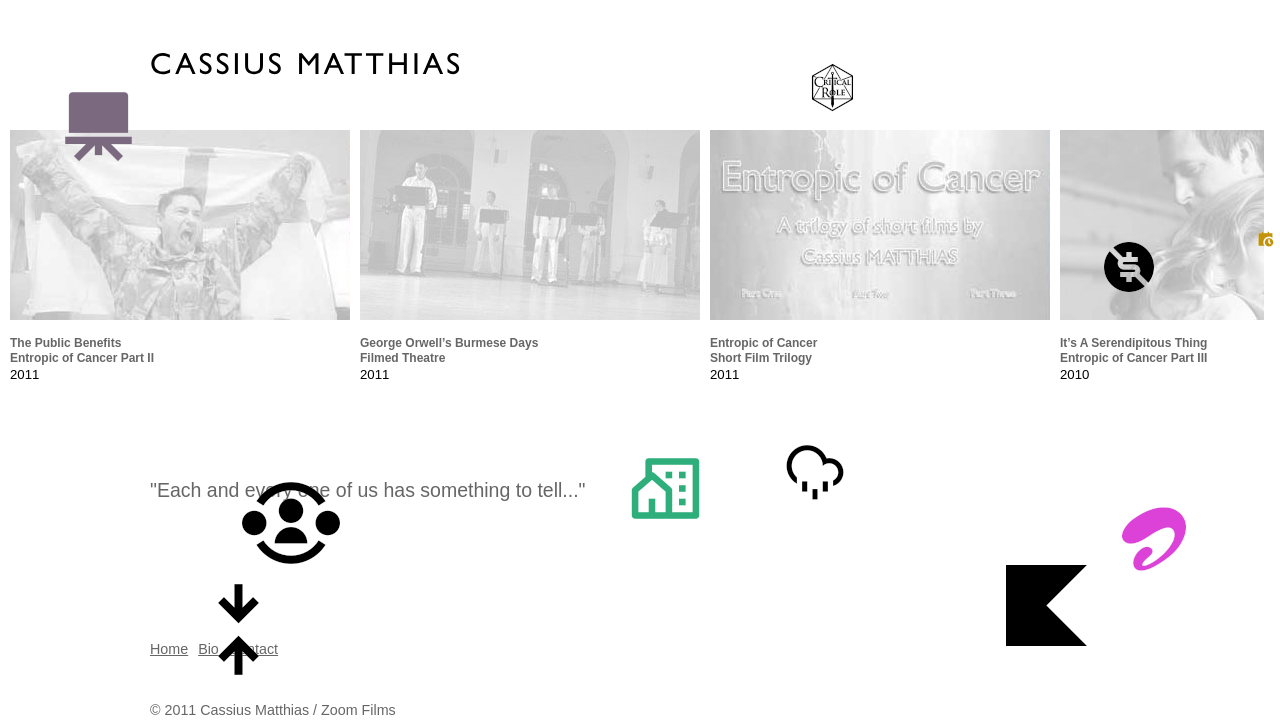 Image resolution: width=1280 pixels, height=720 pixels. What do you see at coordinates (1046, 605) in the screenshot?
I see `kotlin programming language logo` at bounding box center [1046, 605].